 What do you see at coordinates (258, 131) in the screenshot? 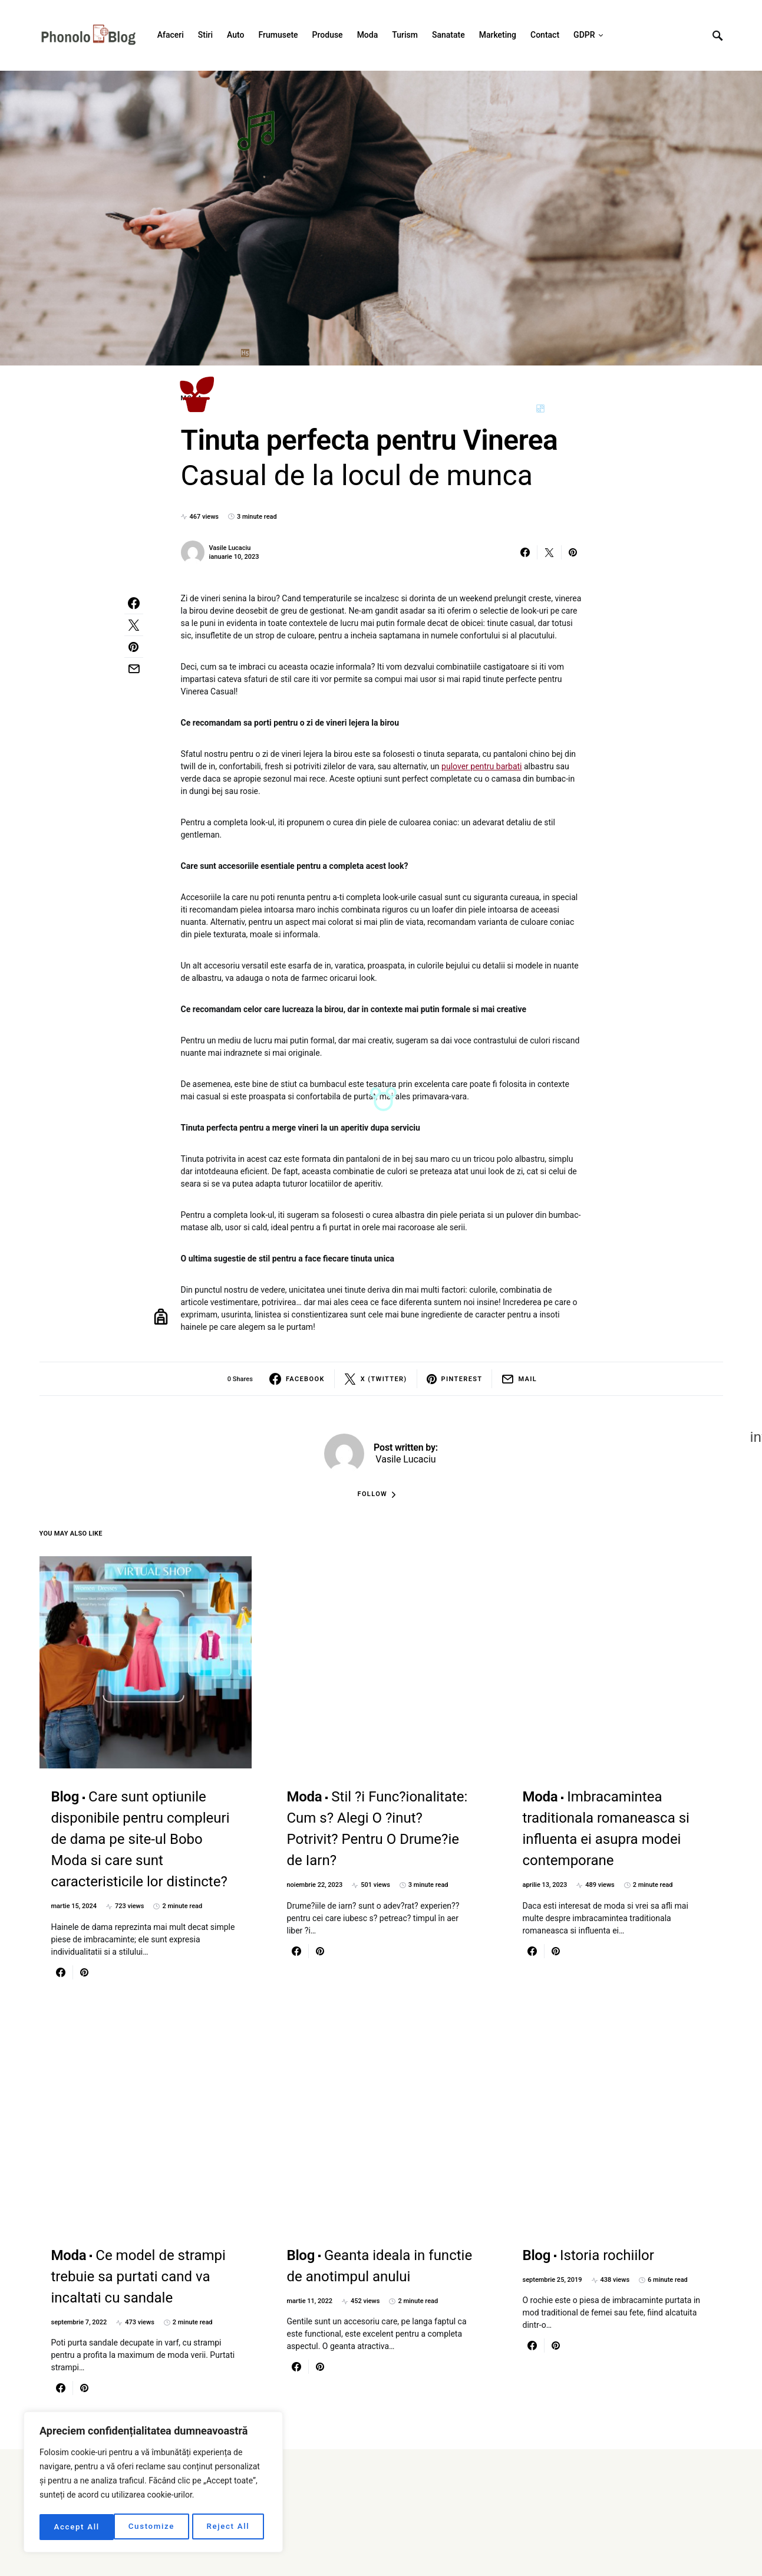
I see `access music library or player` at bounding box center [258, 131].